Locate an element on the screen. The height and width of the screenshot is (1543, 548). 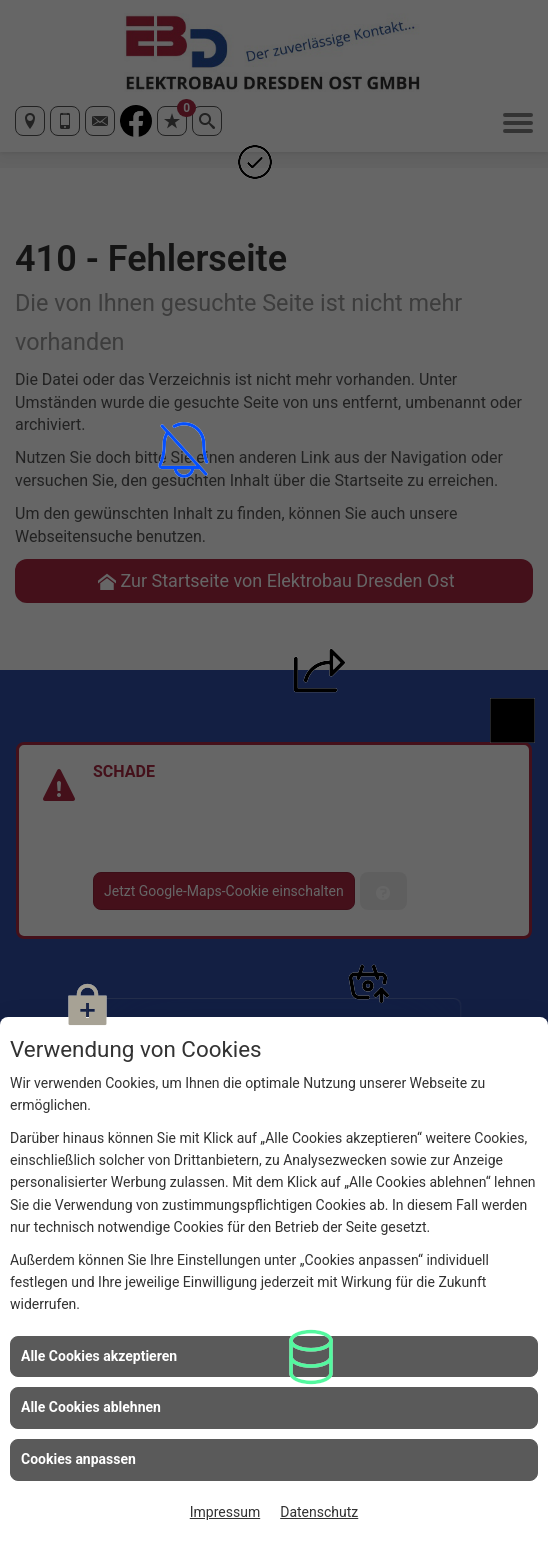
access server settings is located at coordinates (311, 1357).